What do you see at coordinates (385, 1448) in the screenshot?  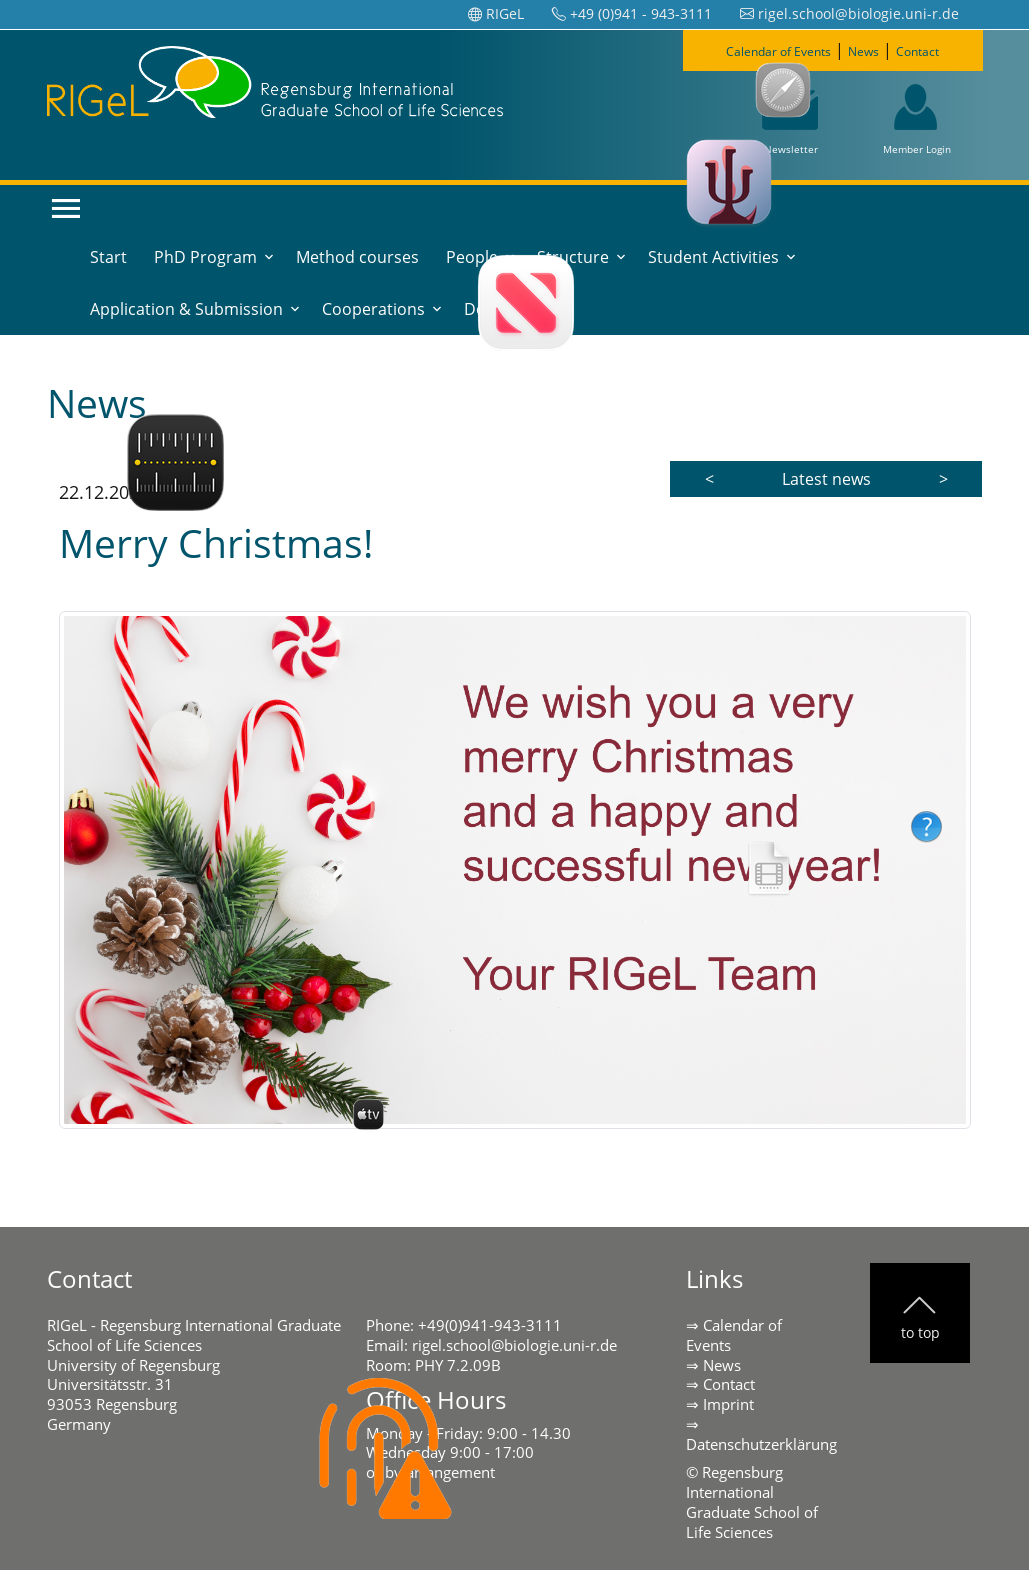 I see `fingerprint authentication error or failure` at bounding box center [385, 1448].